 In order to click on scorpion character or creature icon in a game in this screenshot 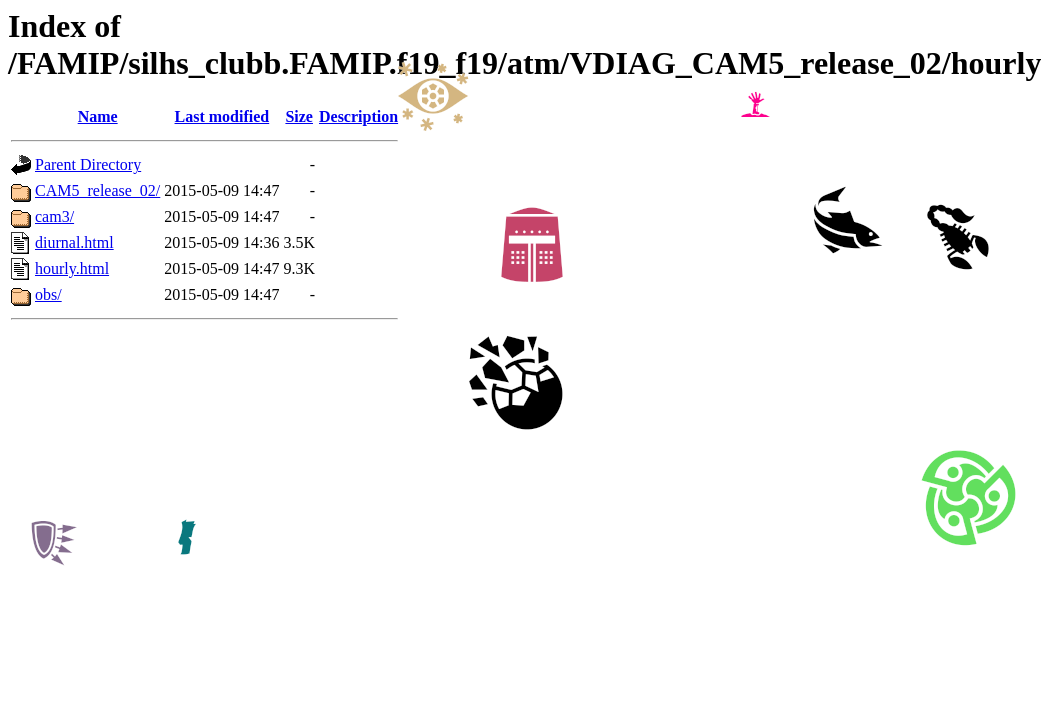, I will do `click(959, 237)`.